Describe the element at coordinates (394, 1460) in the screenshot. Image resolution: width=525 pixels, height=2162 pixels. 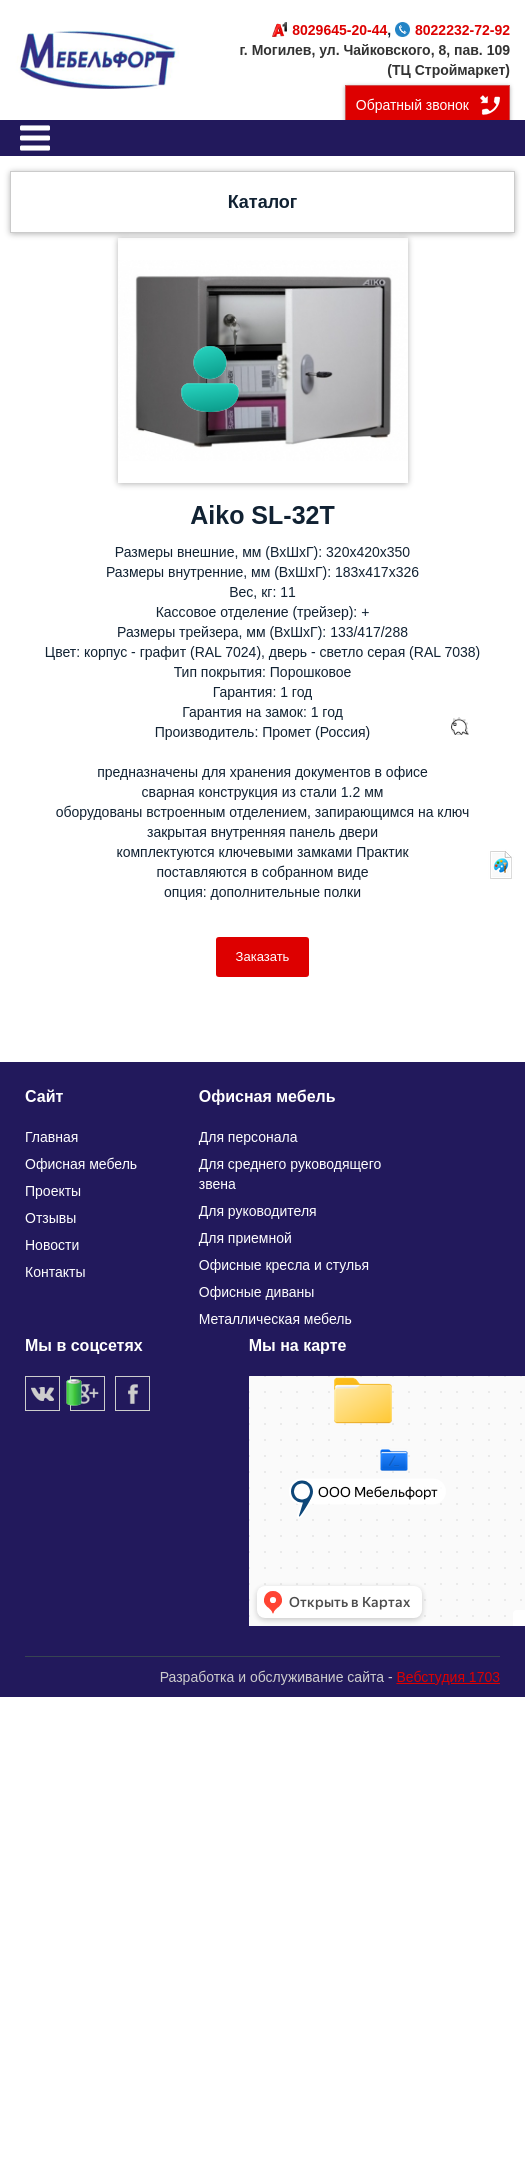
I see `access the root directory of your file system` at that location.